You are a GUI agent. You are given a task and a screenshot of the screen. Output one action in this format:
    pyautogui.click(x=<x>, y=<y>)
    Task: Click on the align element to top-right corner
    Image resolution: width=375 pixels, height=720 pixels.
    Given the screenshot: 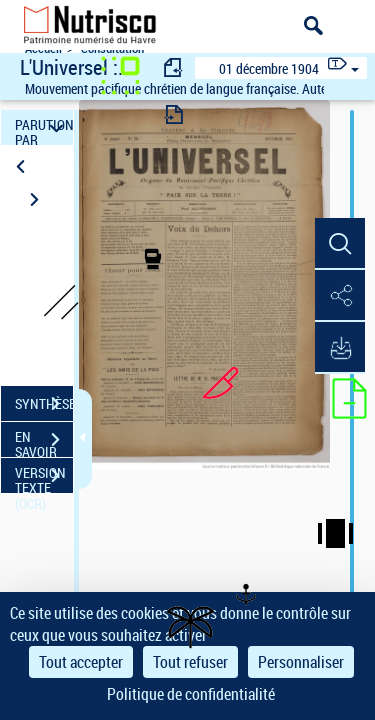 What is the action you would take?
    pyautogui.click(x=120, y=75)
    